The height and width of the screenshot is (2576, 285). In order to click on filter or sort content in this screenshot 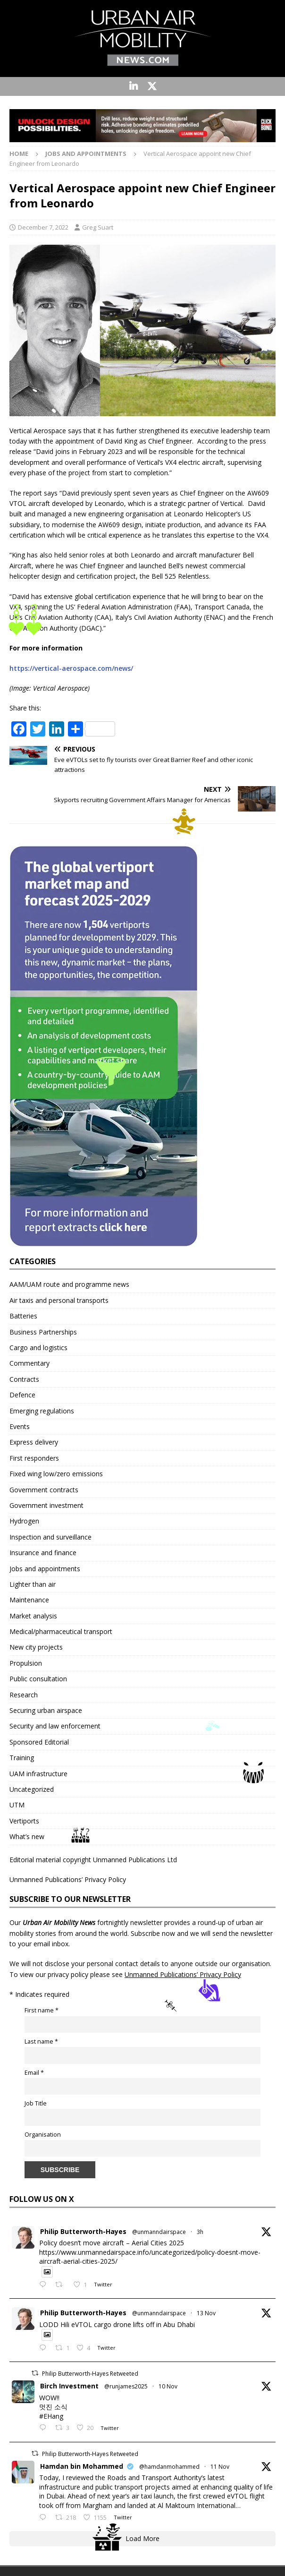, I will do `click(111, 1071)`.